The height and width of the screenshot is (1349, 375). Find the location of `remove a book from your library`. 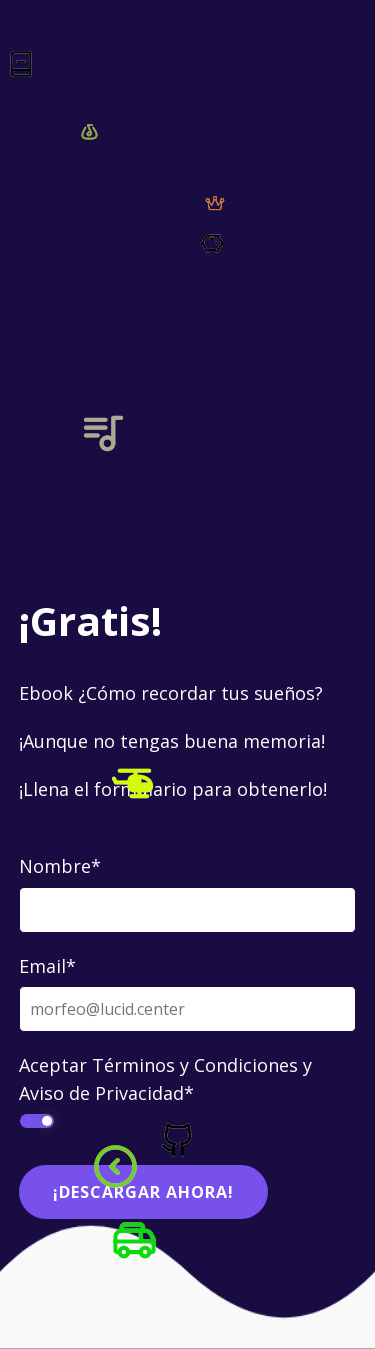

remove a book from your library is located at coordinates (21, 64).